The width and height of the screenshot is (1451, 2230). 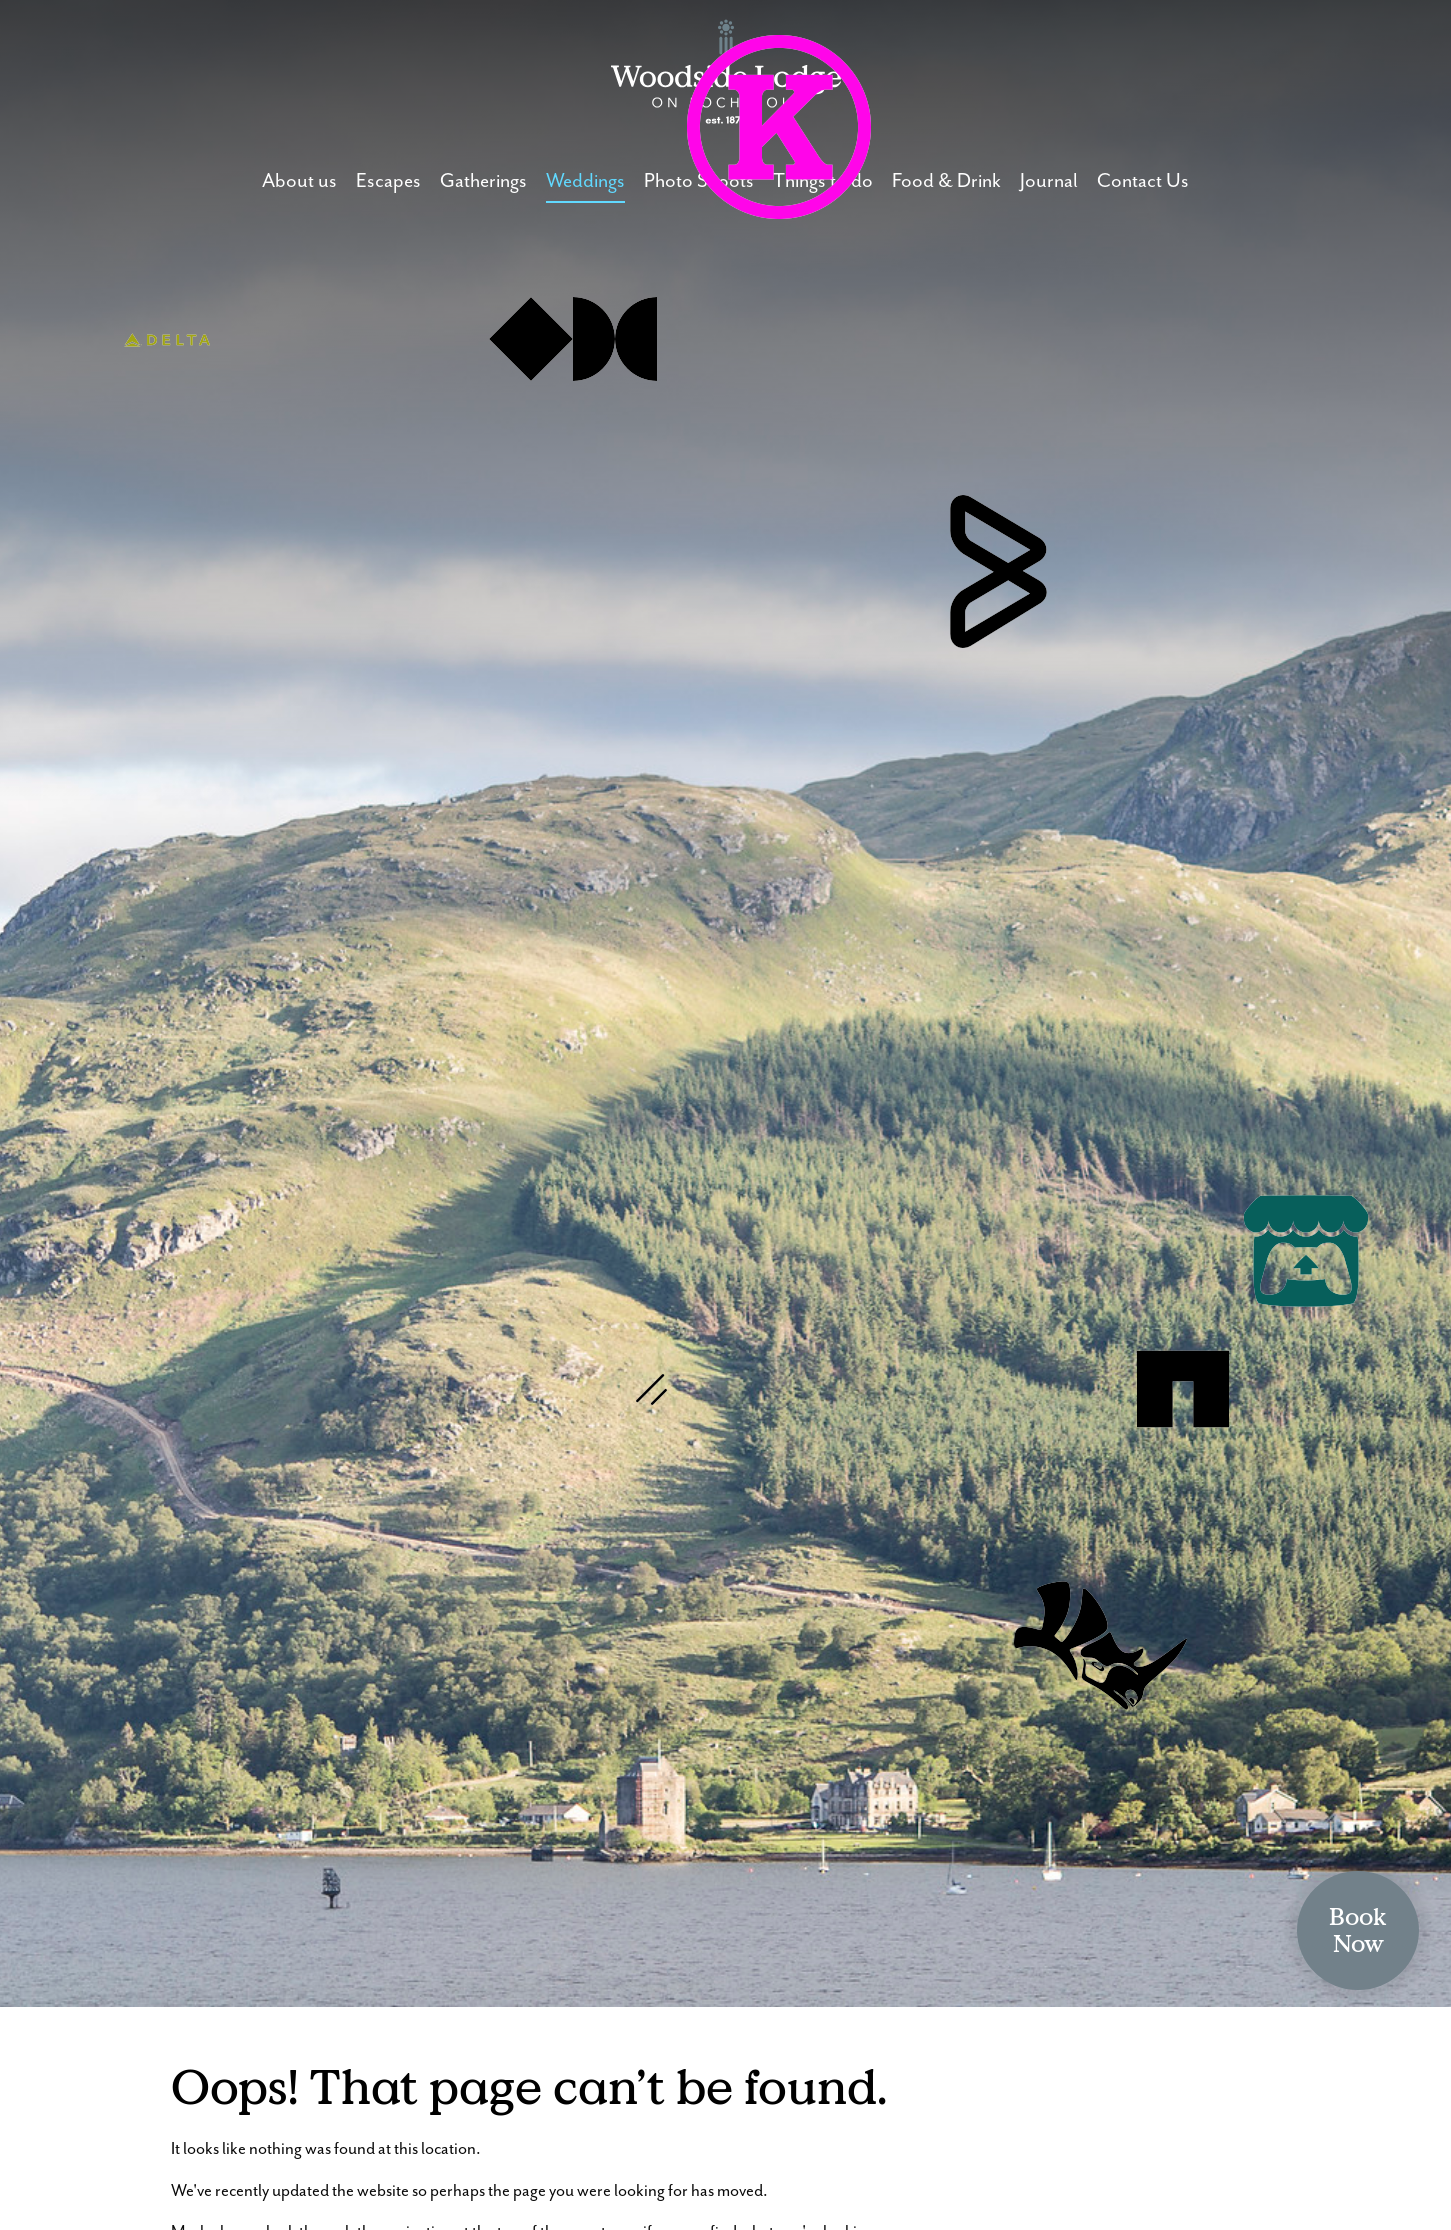 What do you see at coordinates (167, 340) in the screenshot?
I see `open the Delta Air Lines app` at bounding box center [167, 340].